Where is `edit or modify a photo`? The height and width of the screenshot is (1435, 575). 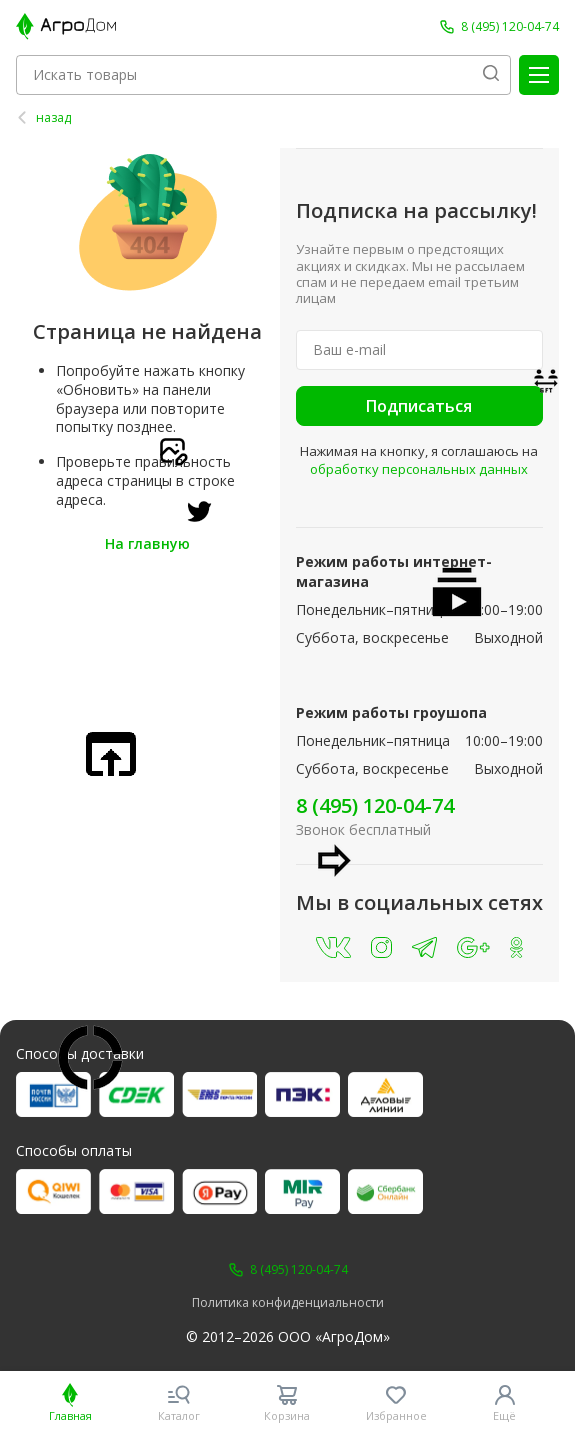
edit or modify a photo is located at coordinates (172, 450).